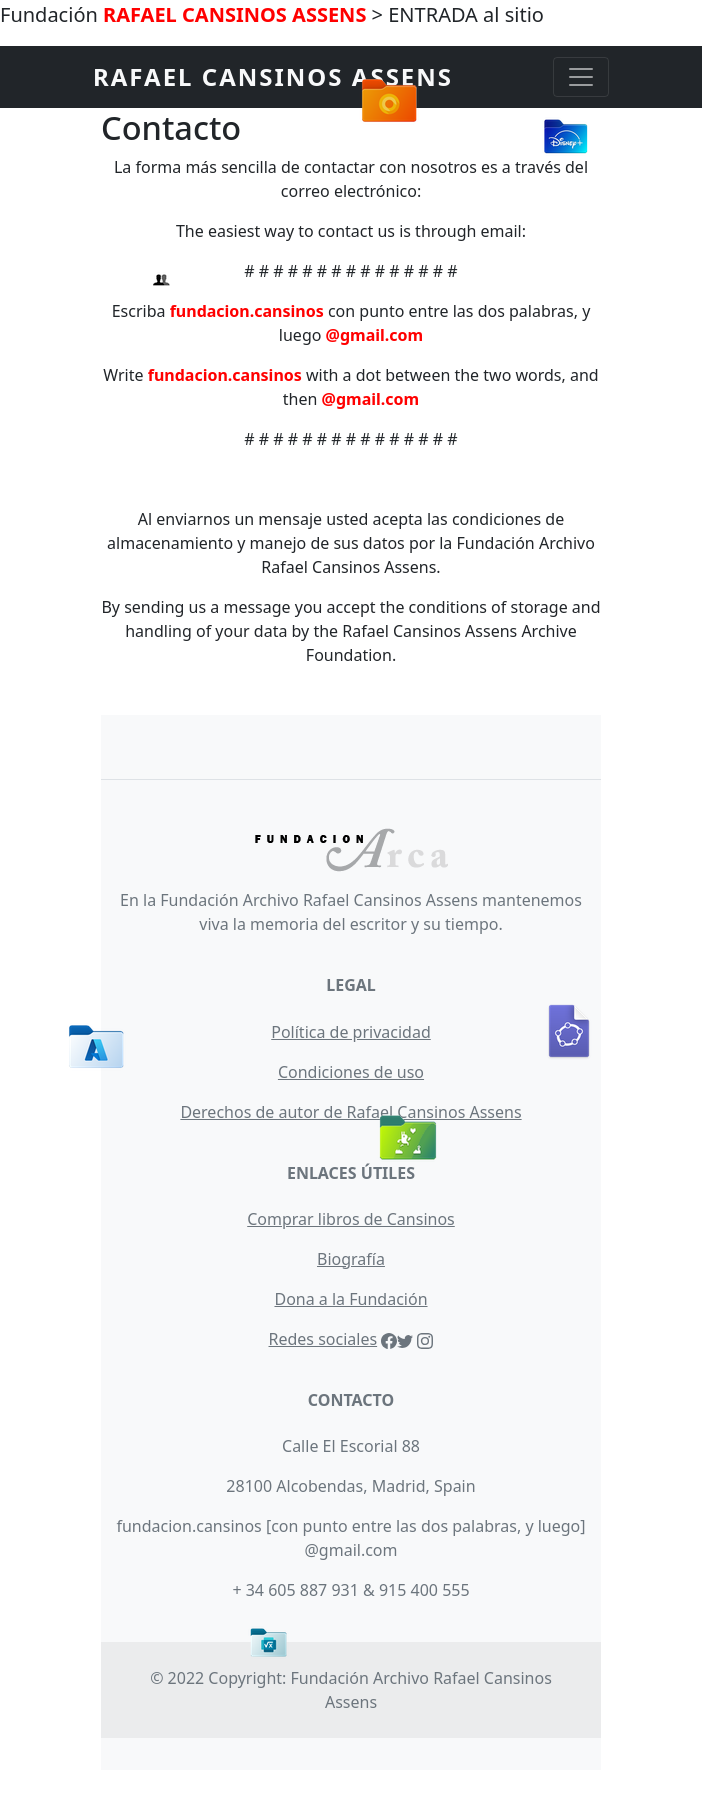  I want to click on a geogebra file document, so click(569, 1032).